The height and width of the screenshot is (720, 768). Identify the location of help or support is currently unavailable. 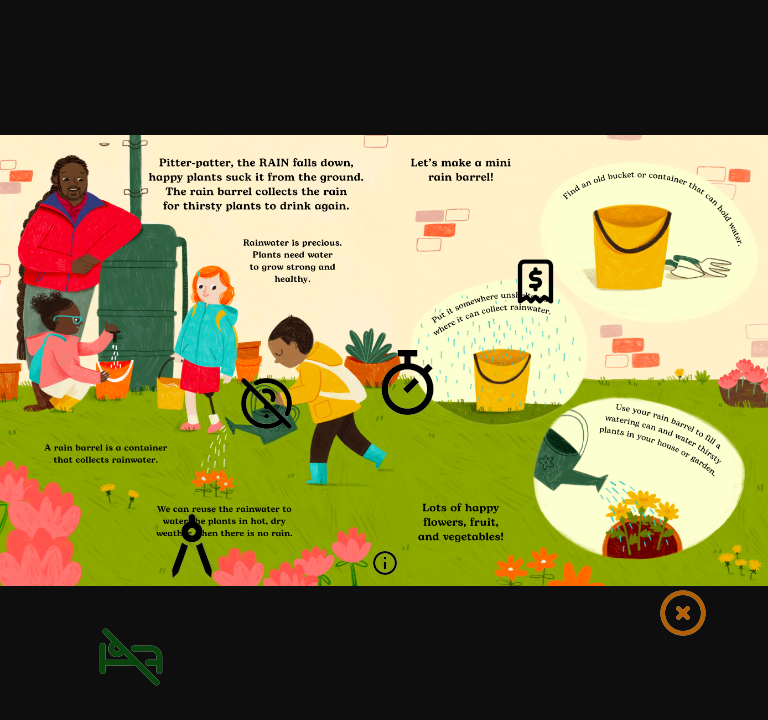
(266, 403).